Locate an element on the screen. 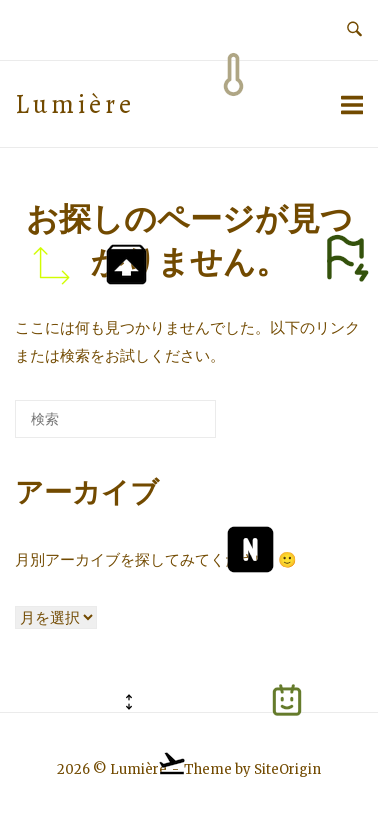 Image resolution: width=378 pixels, height=827 pixels. restore item from archive is located at coordinates (126, 264).